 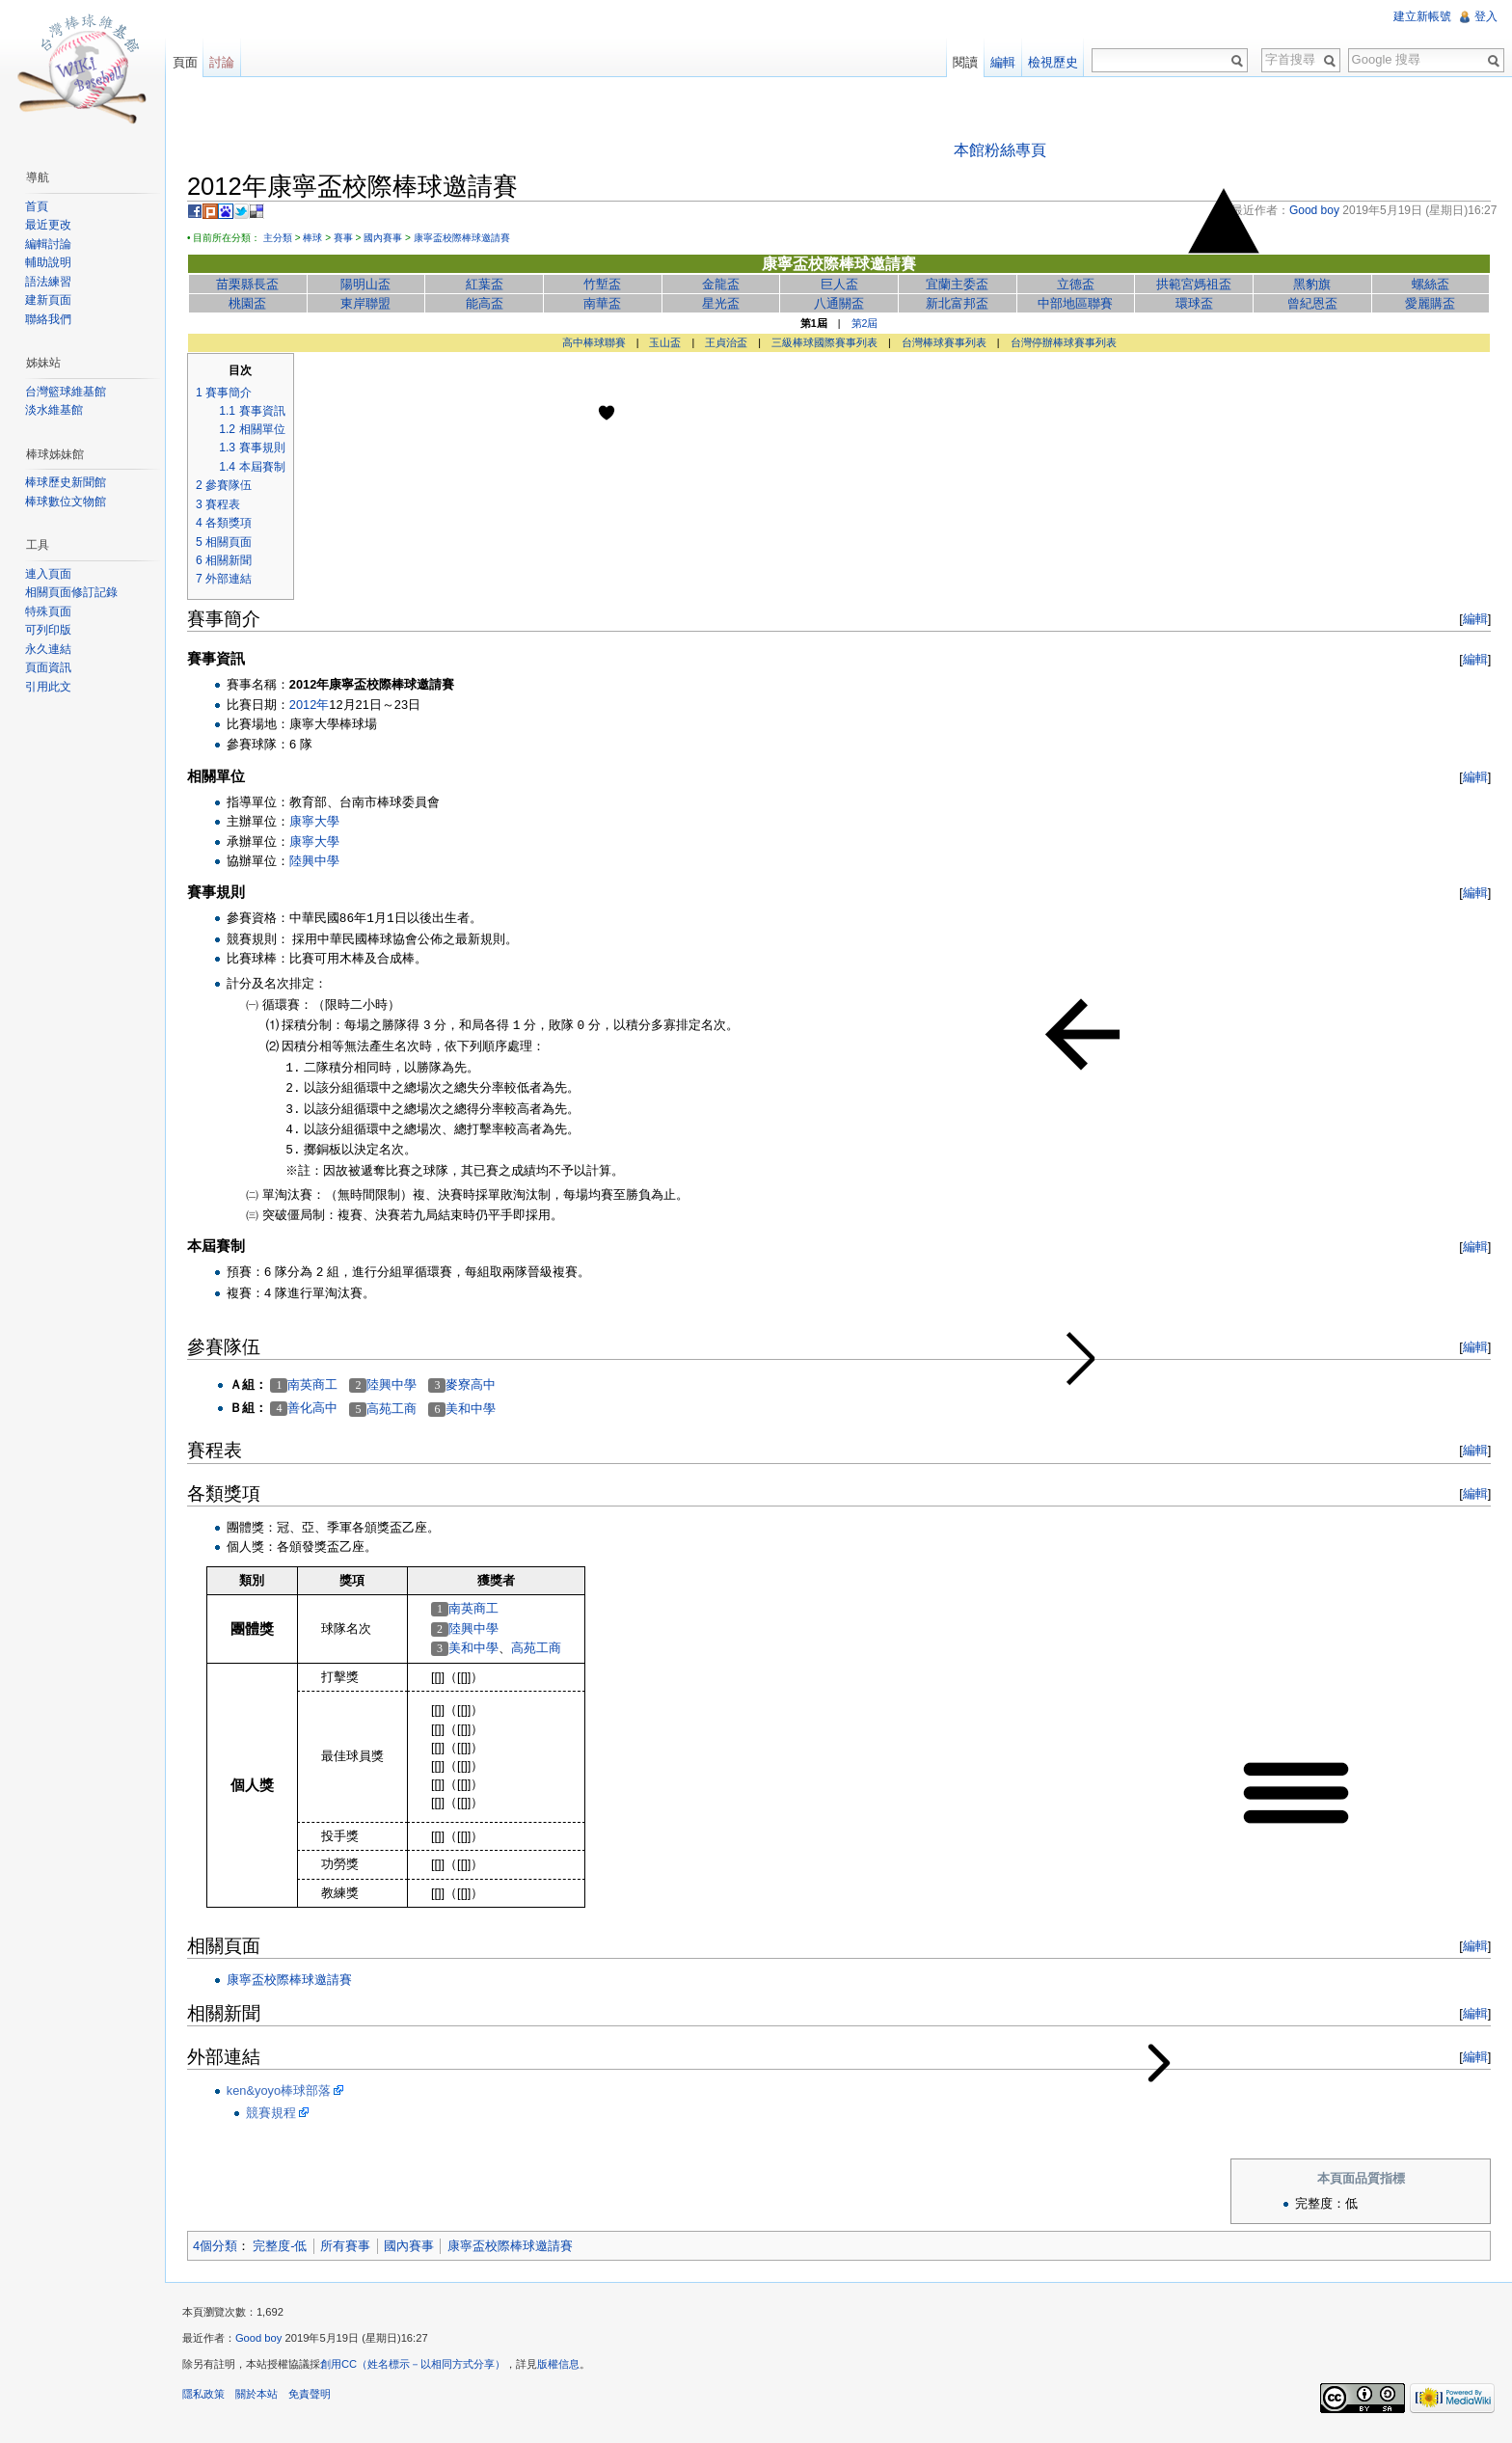 What do you see at coordinates (1296, 1793) in the screenshot?
I see `open navigation menu` at bounding box center [1296, 1793].